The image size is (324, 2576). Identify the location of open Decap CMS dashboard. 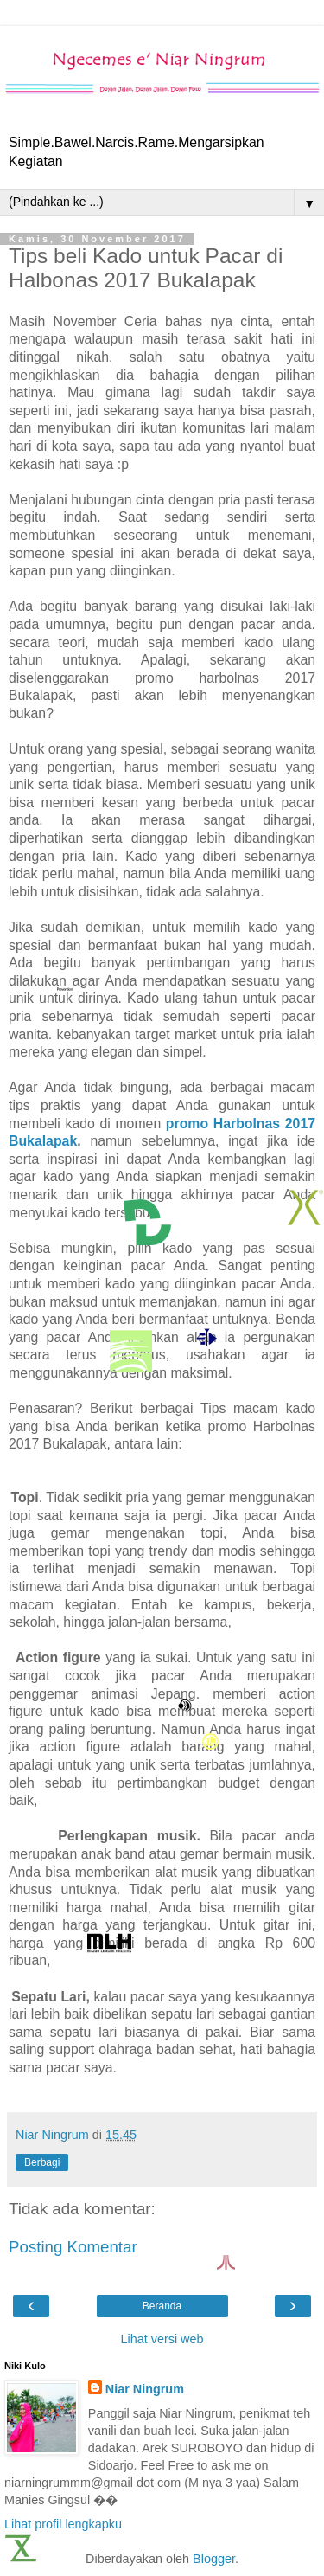
(147, 1222).